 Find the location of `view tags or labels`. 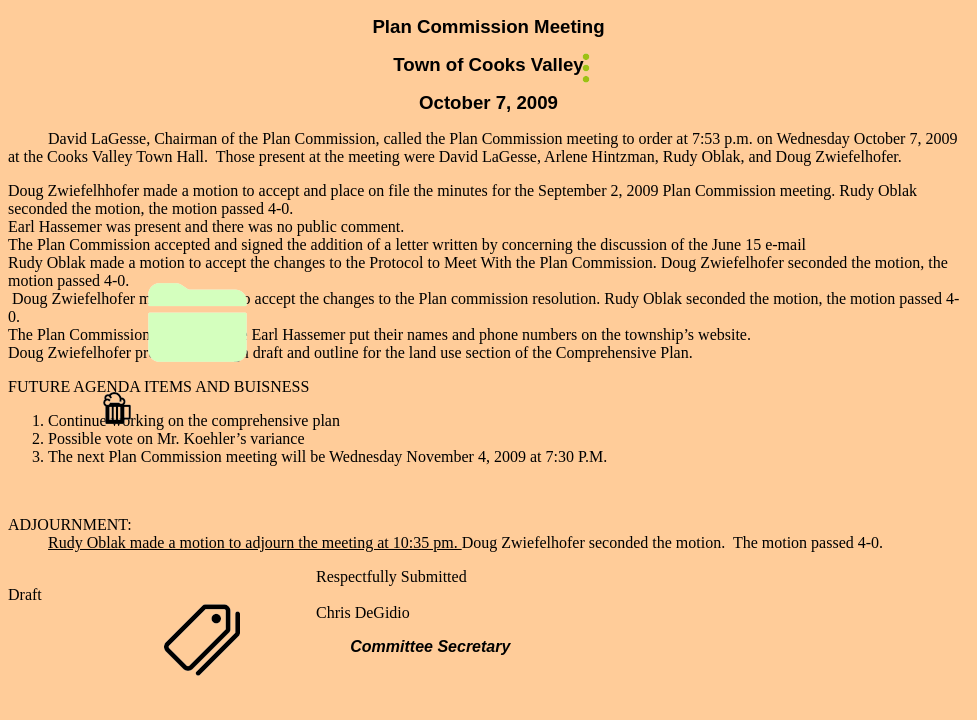

view tags or labels is located at coordinates (202, 640).